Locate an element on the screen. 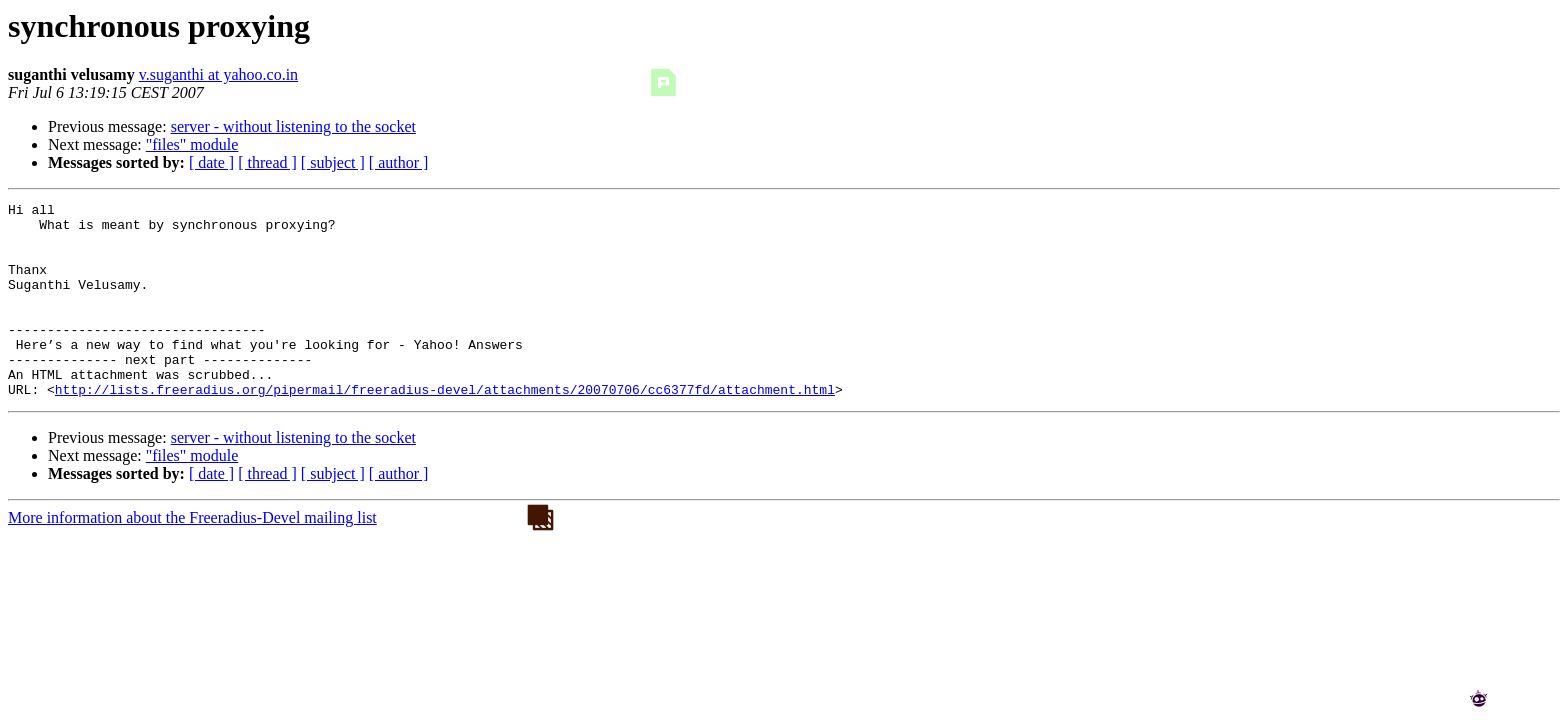 Image resolution: width=1568 pixels, height=720 pixels. open a PowerPoint presentation file is located at coordinates (663, 82).